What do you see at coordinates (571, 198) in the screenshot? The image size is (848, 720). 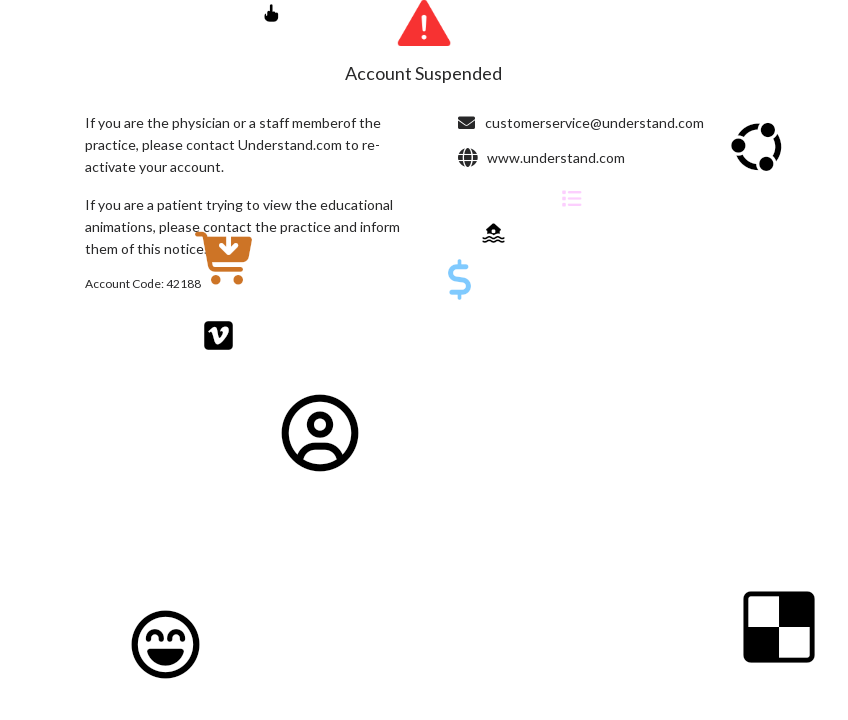 I see `view items in list format` at bounding box center [571, 198].